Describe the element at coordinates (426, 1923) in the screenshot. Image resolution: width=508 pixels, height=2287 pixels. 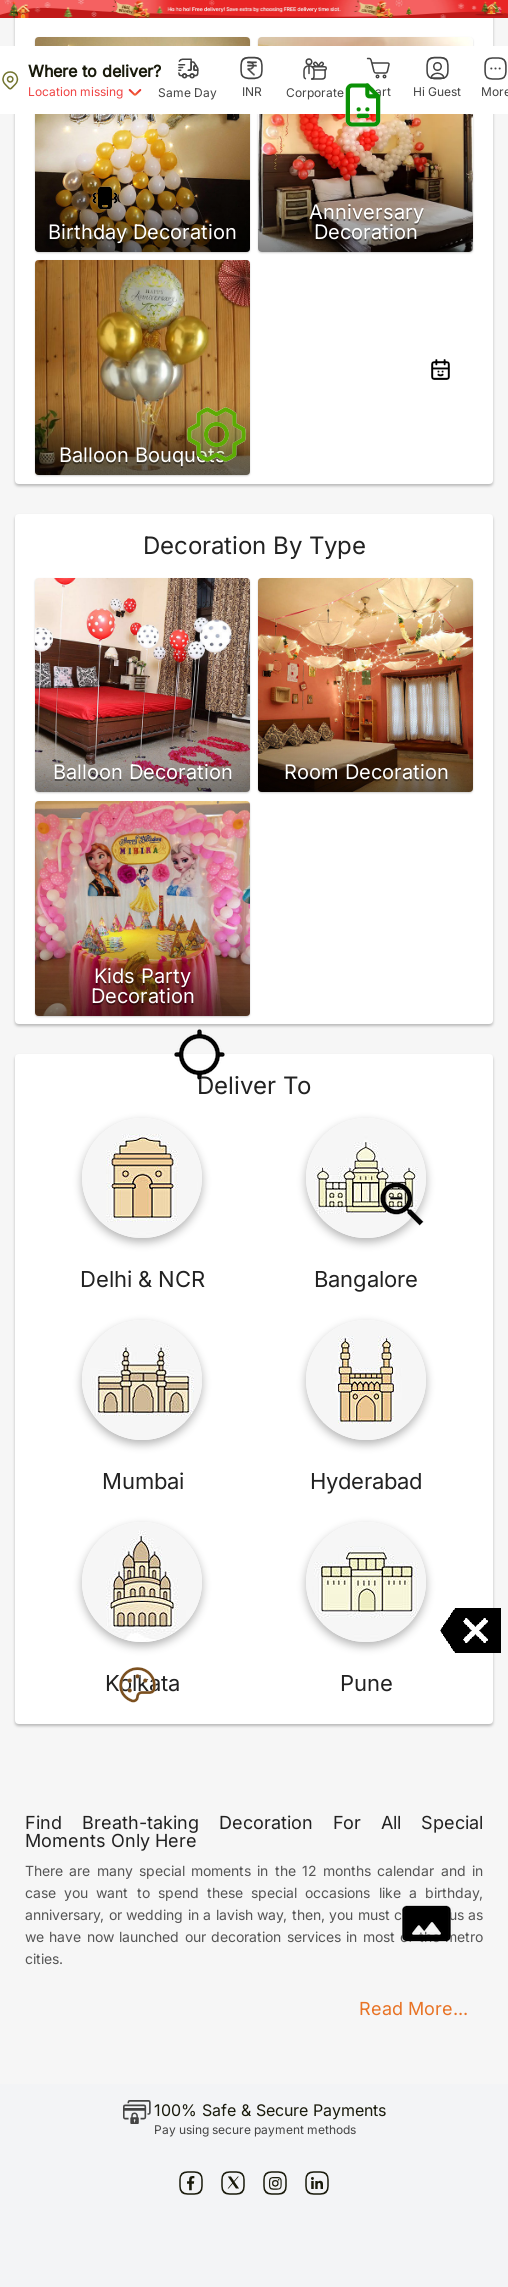
I see `view panoramic photos` at that location.